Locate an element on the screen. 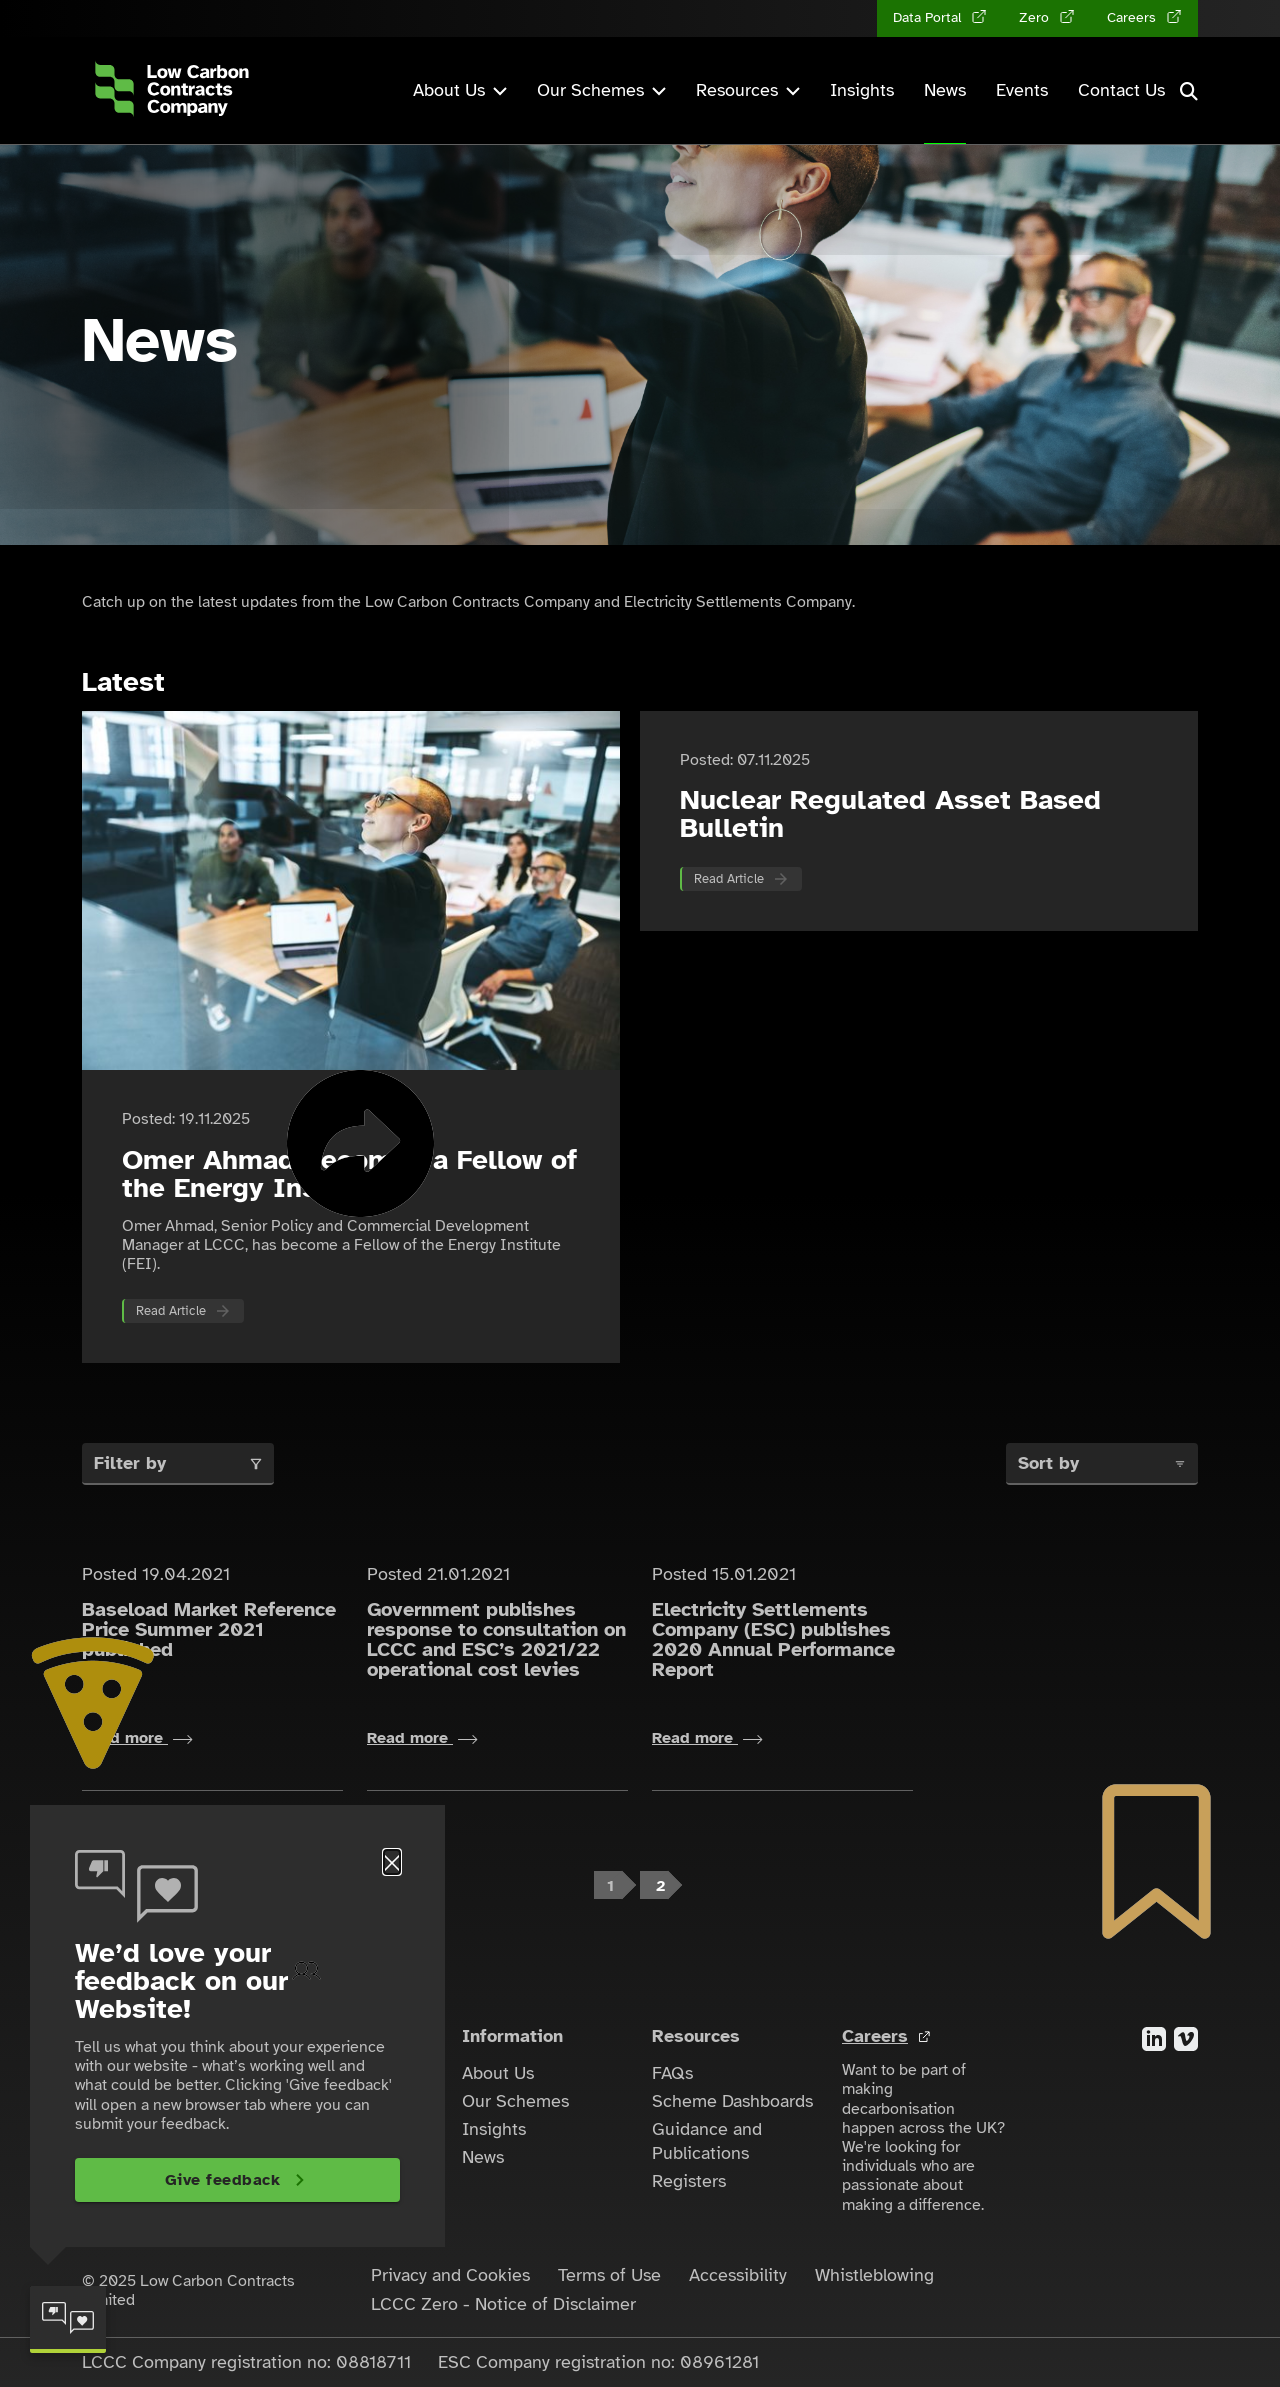  view all users or contacts is located at coordinates (306, 1970).